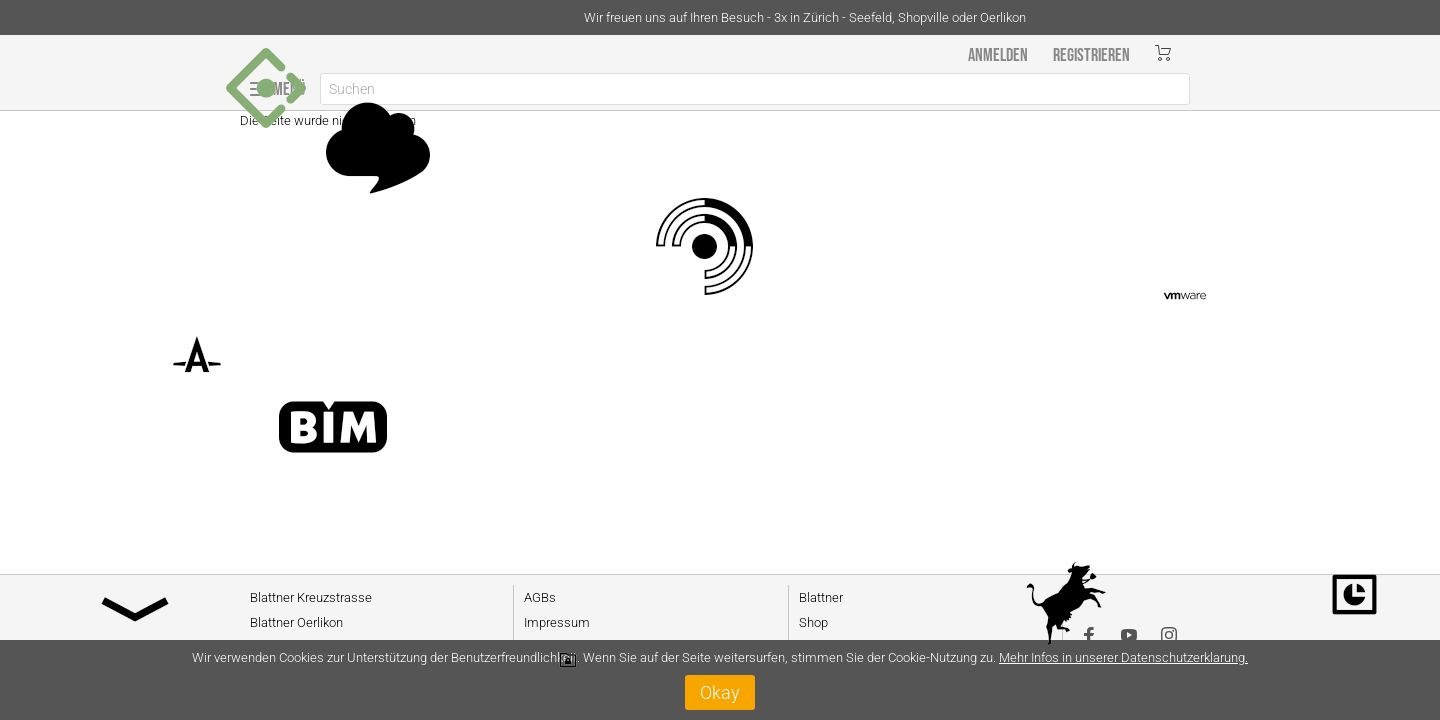  I want to click on VMware application or service, so click(1185, 296).